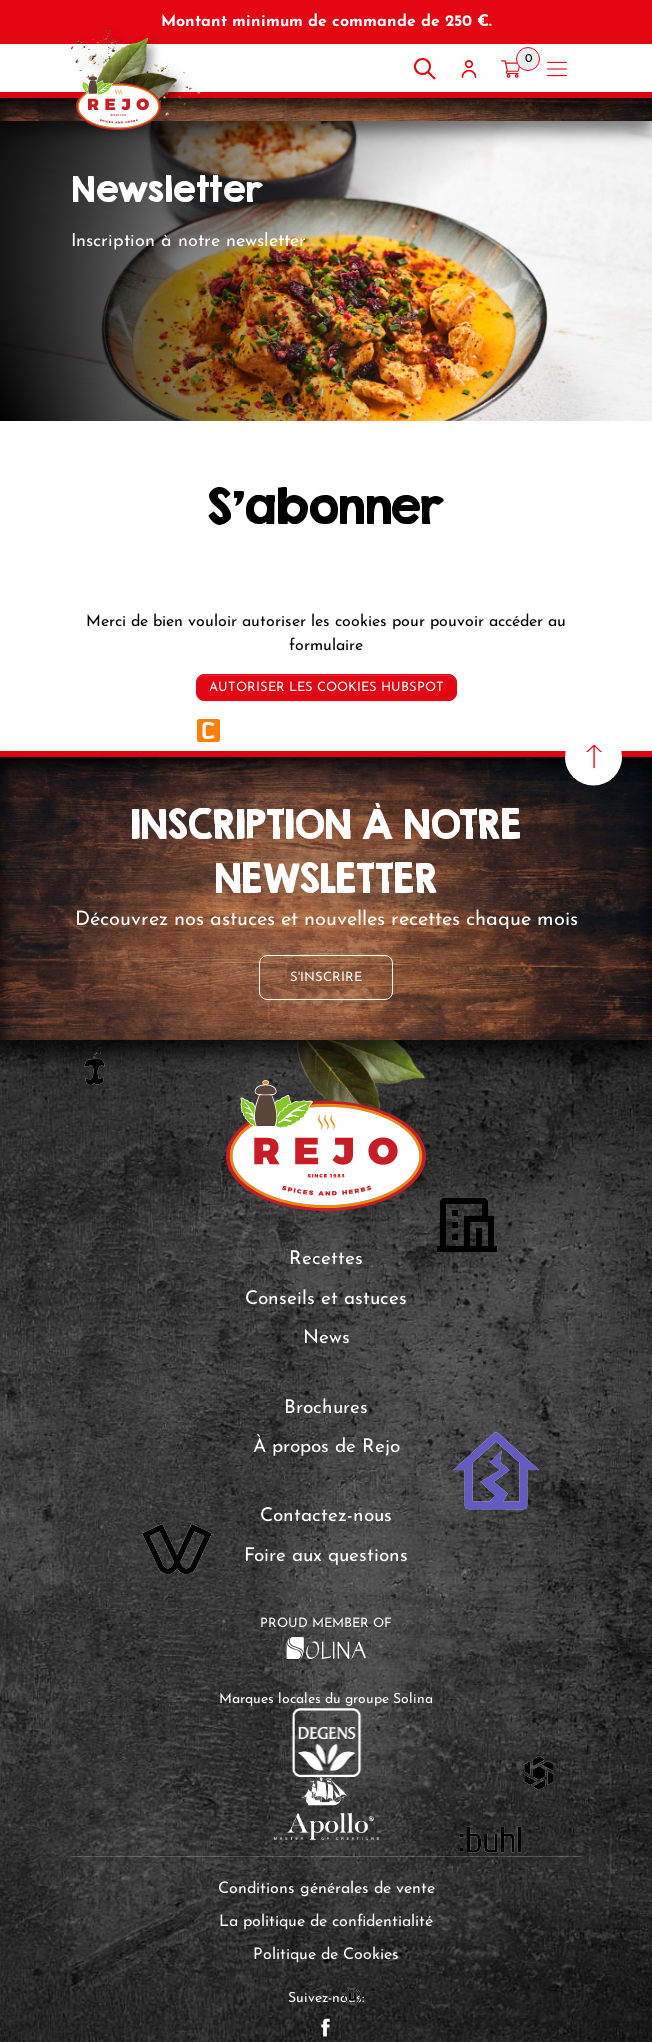 The height and width of the screenshot is (2042, 652). I want to click on nf-core bioinformatics workflow community logo, so click(94, 1068).